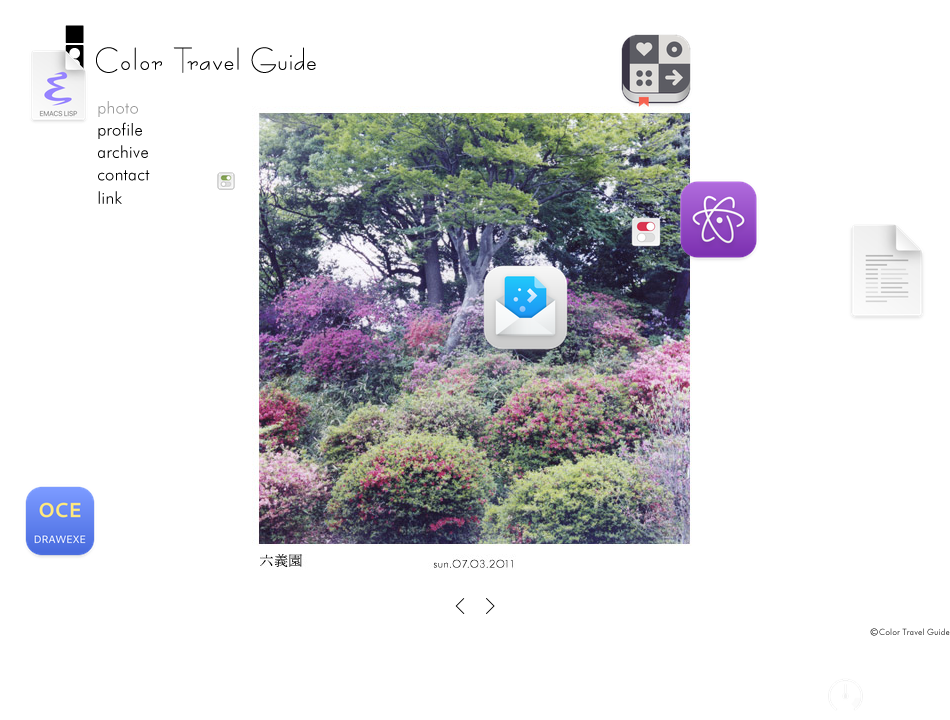  Describe the element at coordinates (845, 694) in the screenshot. I see `view system performance metrics` at that location.